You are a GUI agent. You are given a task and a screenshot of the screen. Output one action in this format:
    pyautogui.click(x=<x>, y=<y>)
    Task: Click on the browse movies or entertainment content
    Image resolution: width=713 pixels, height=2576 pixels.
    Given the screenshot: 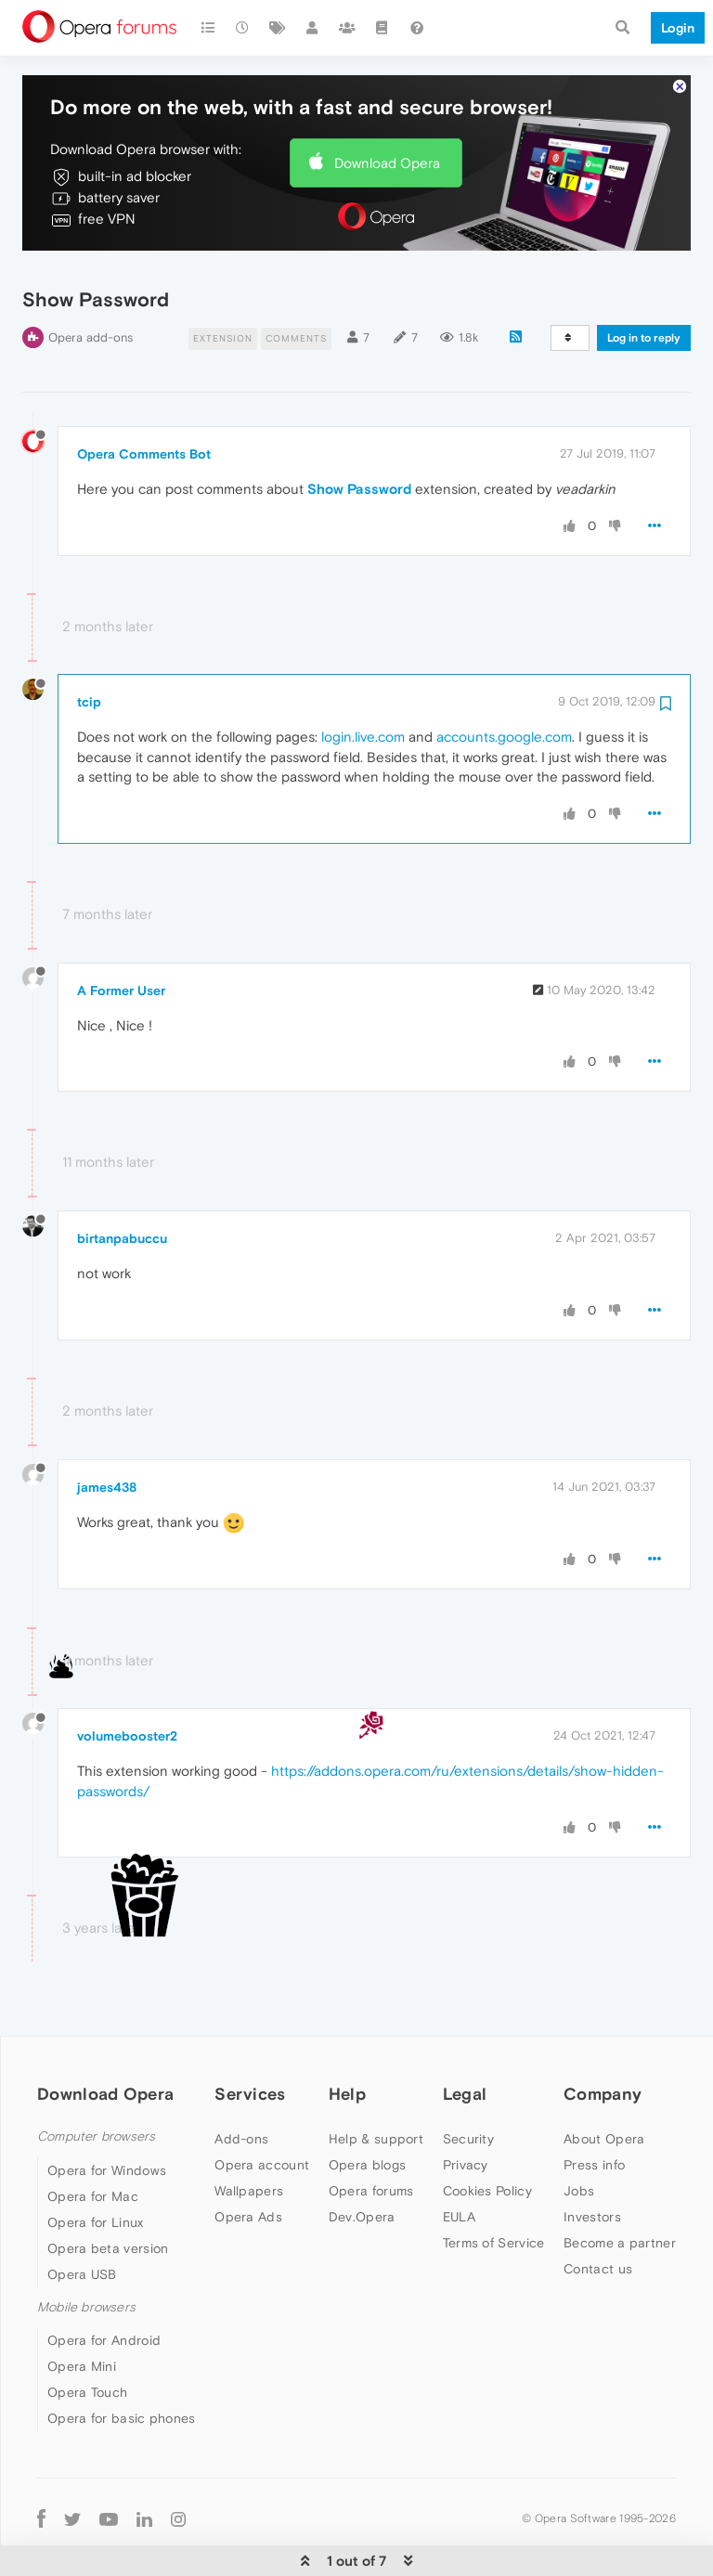 What is the action you would take?
    pyautogui.click(x=144, y=1896)
    